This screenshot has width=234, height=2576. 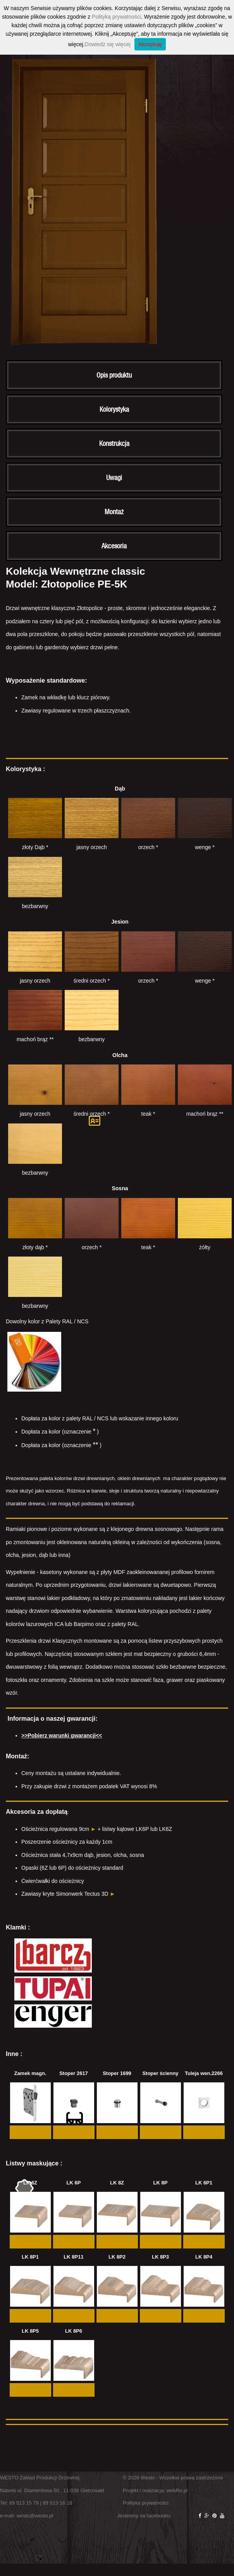 What do you see at coordinates (24, 2188) in the screenshot?
I see `indicates a verified or certified status` at bounding box center [24, 2188].